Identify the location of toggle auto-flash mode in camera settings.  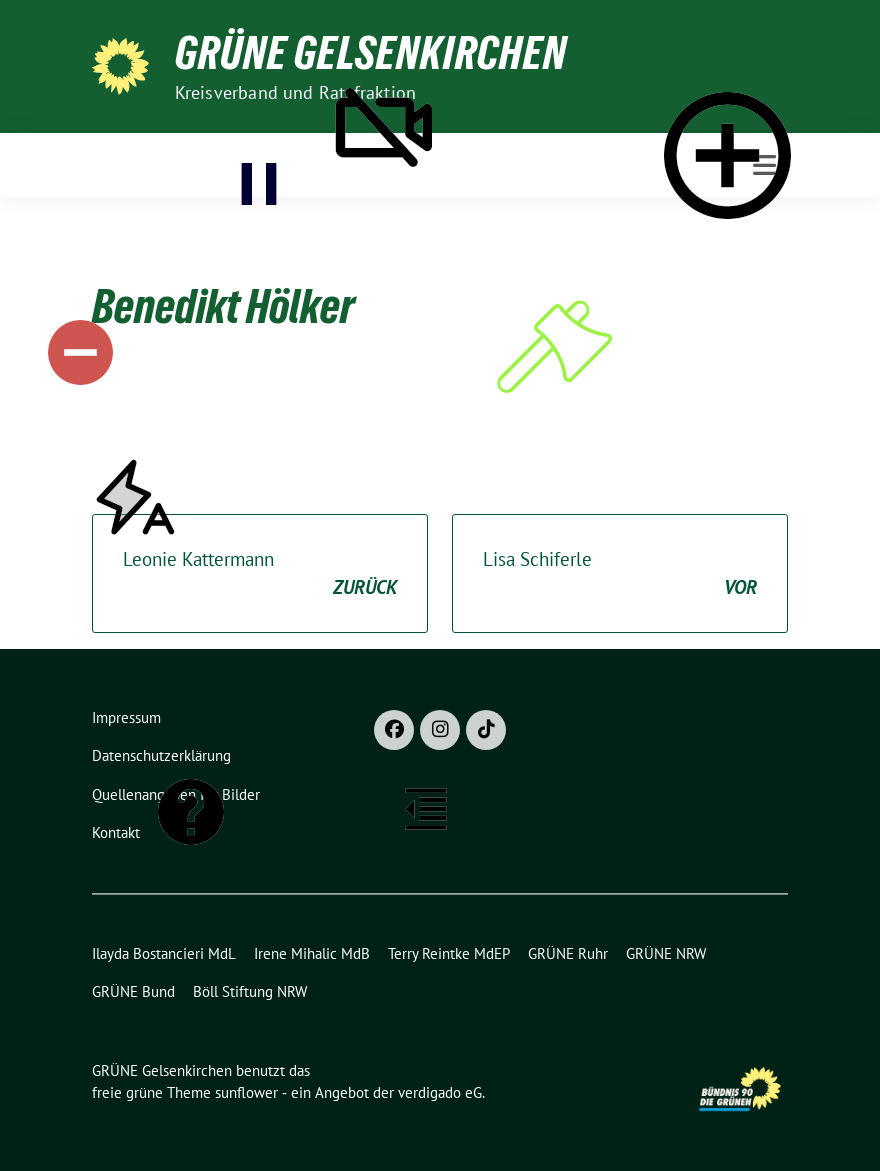
(134, 500).